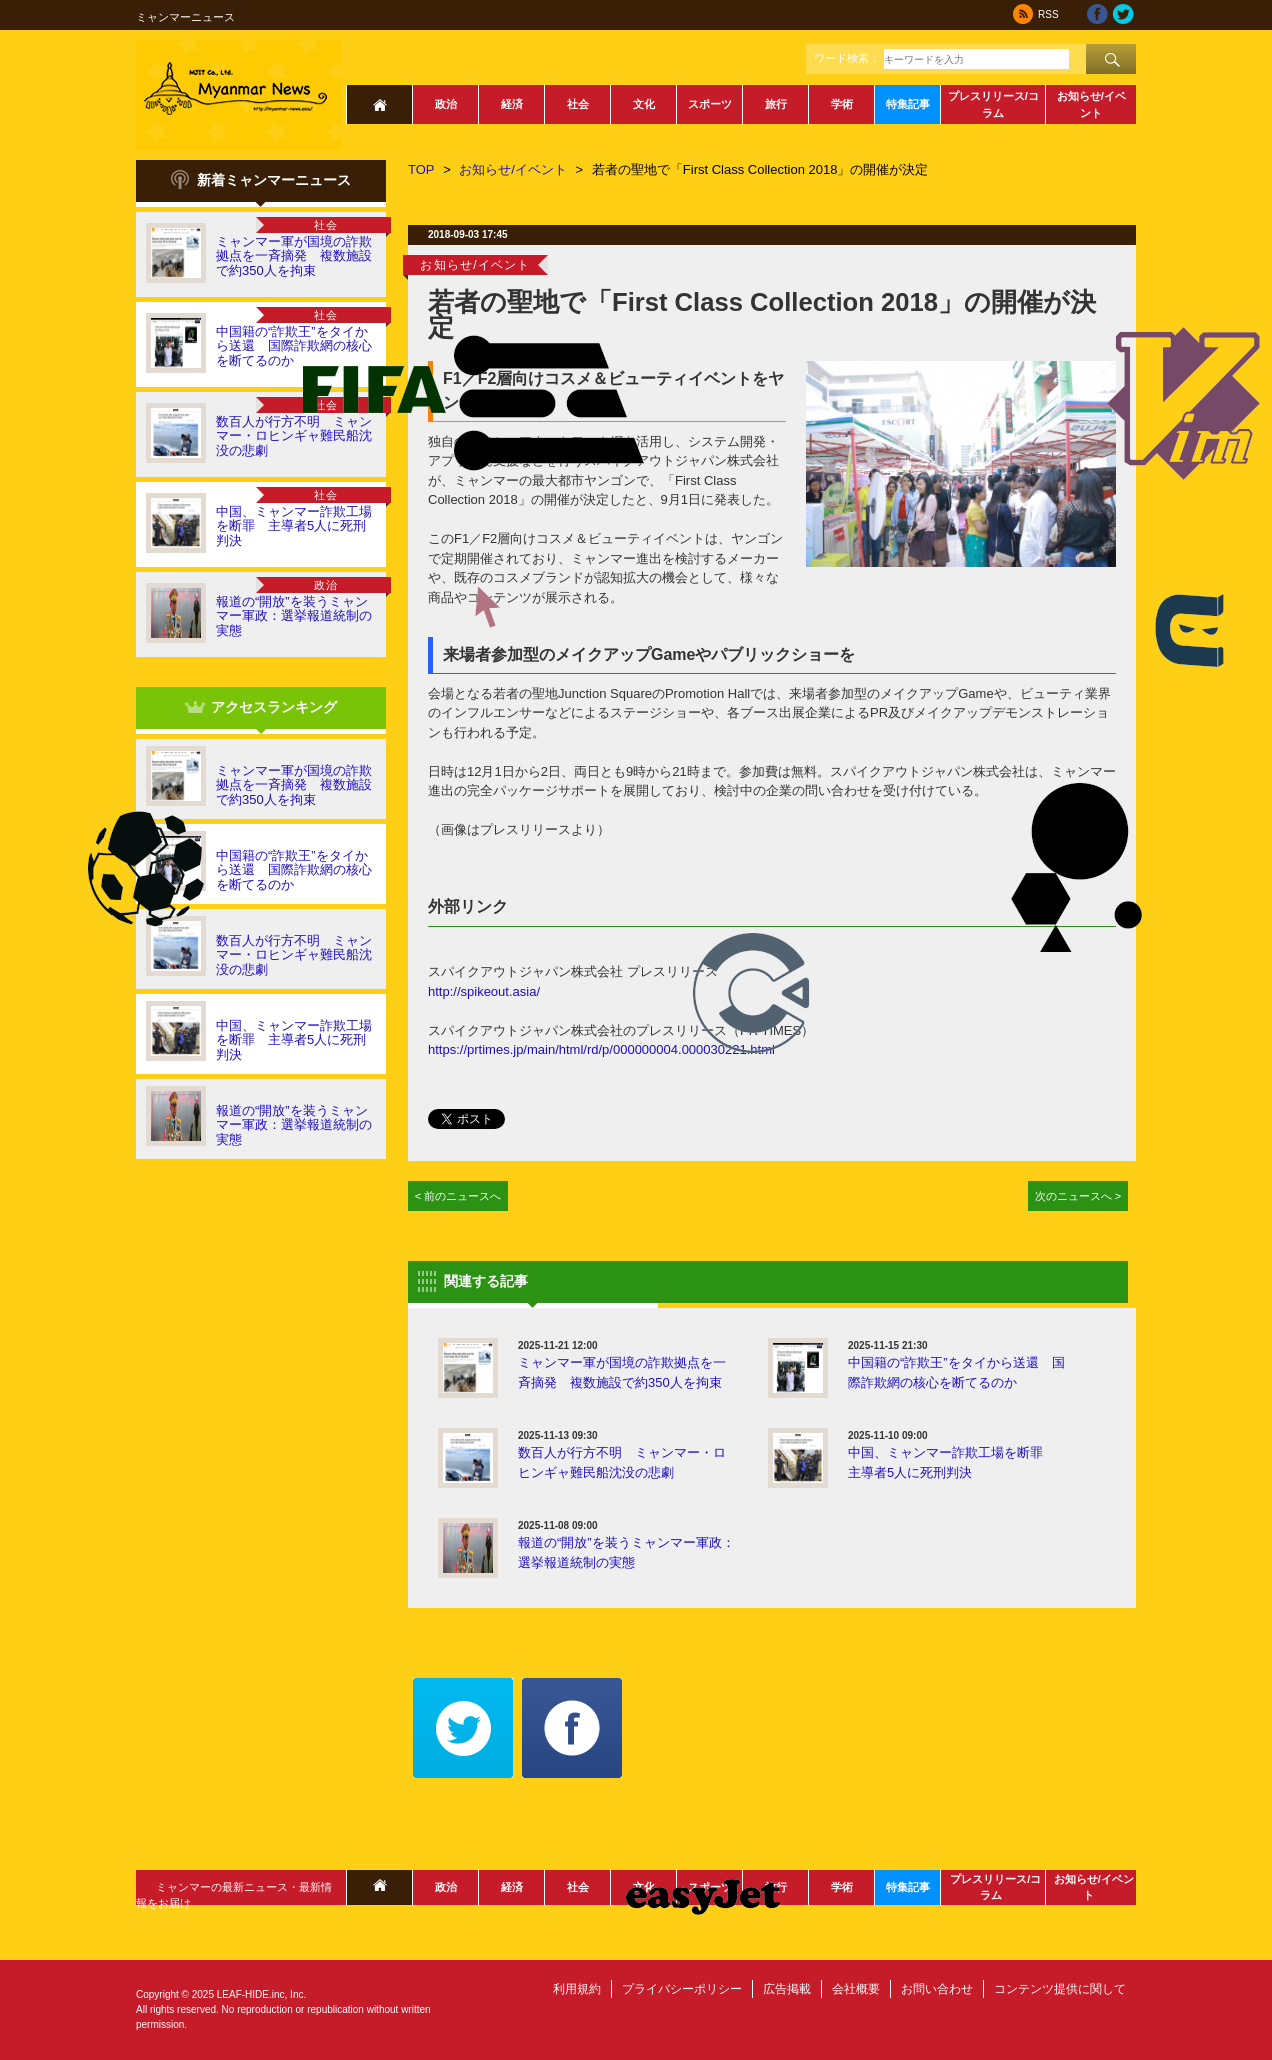  Describe the element at coordinates (146, 869) in the screenshot. I see `view Indian Super League football content` at that location.